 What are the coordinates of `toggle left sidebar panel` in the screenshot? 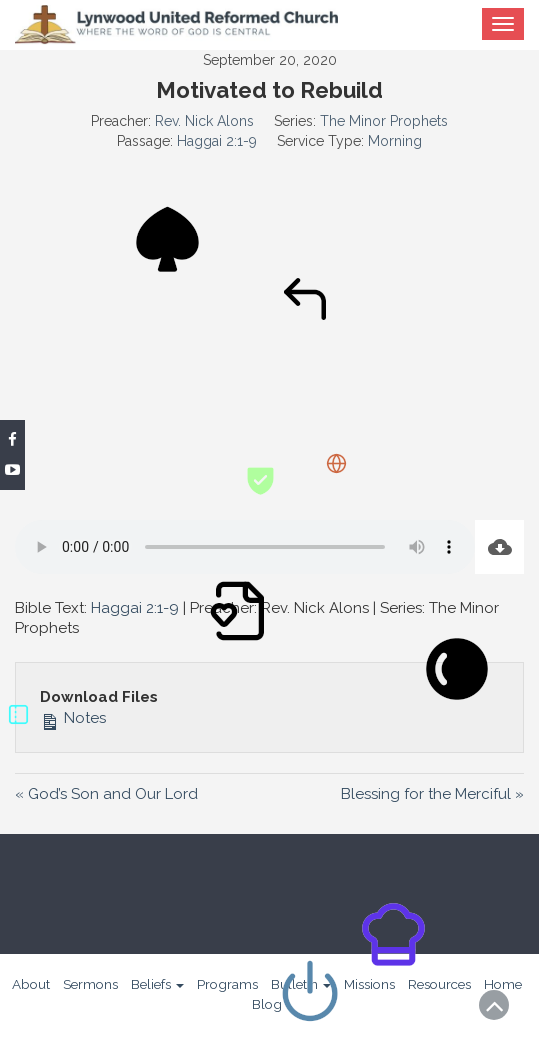 It's located at (18, 714).